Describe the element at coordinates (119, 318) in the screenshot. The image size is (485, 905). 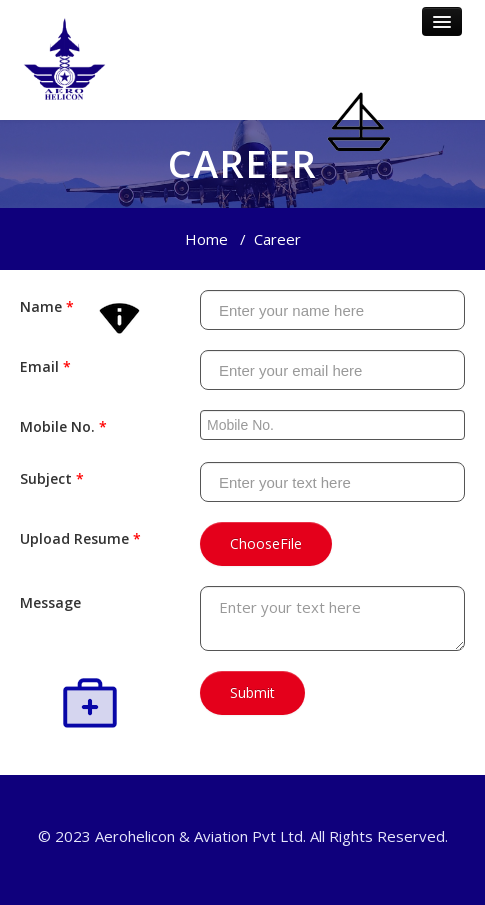
I see `scan for available wifi networks` at that location.